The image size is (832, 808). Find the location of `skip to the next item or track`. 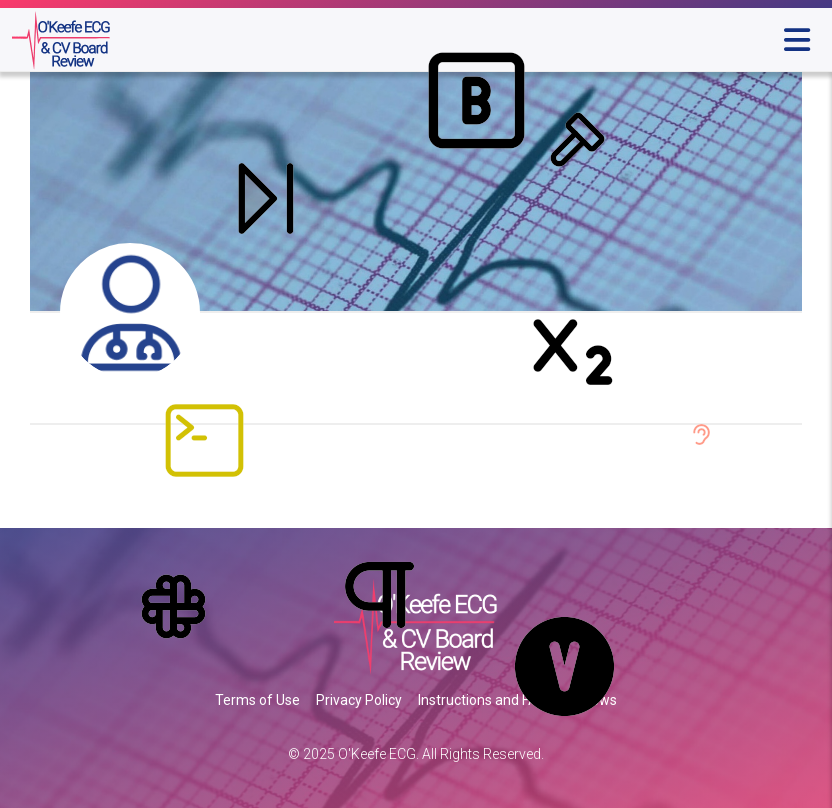

skip to the next item or track is located at coordinates (267, 198).